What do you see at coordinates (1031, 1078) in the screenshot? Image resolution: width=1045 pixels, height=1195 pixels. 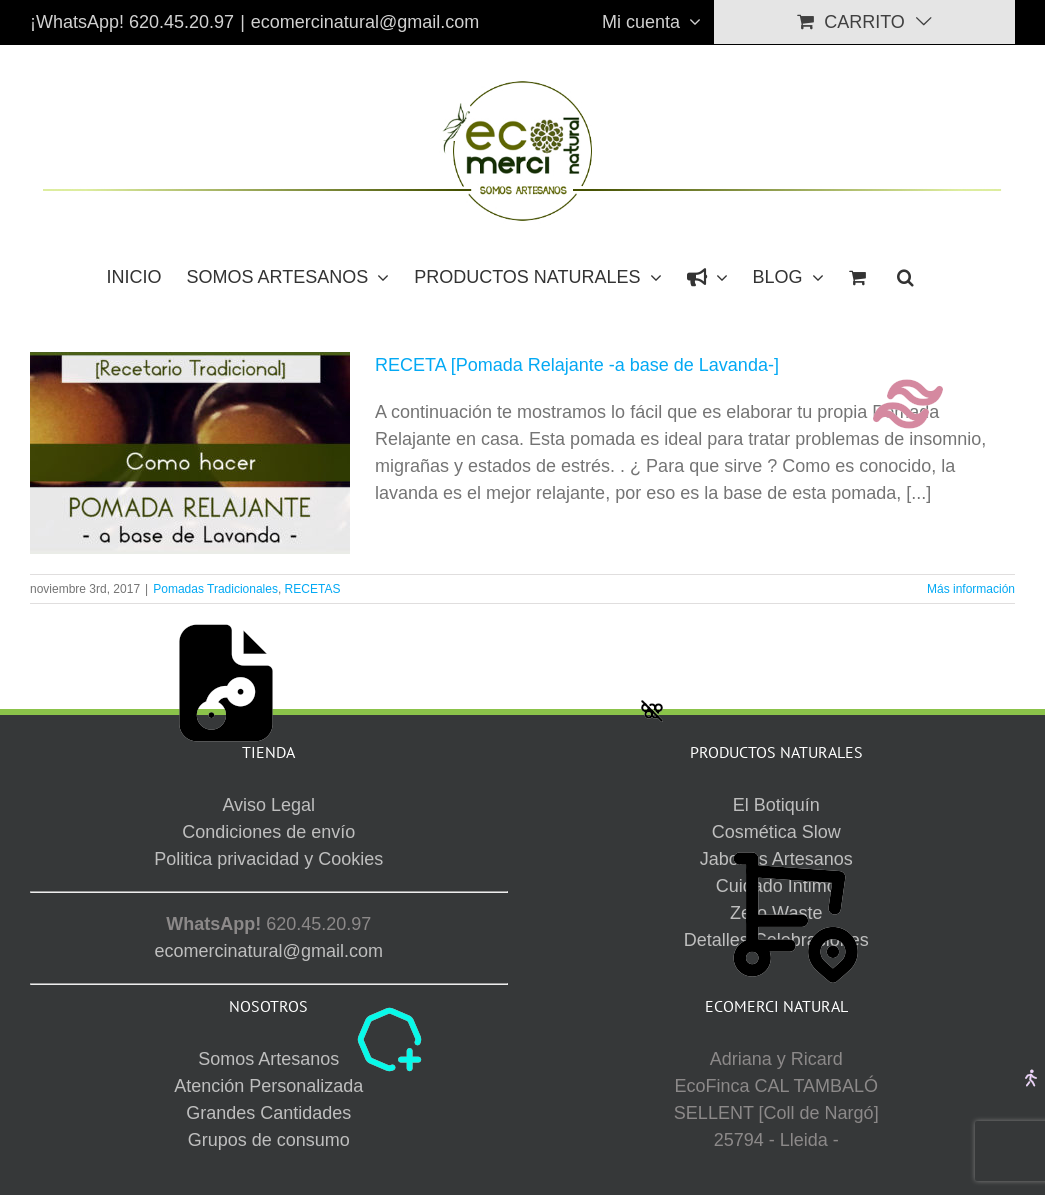 I see `select walking as your navigation mode` at bounding box center [1031, 1078].